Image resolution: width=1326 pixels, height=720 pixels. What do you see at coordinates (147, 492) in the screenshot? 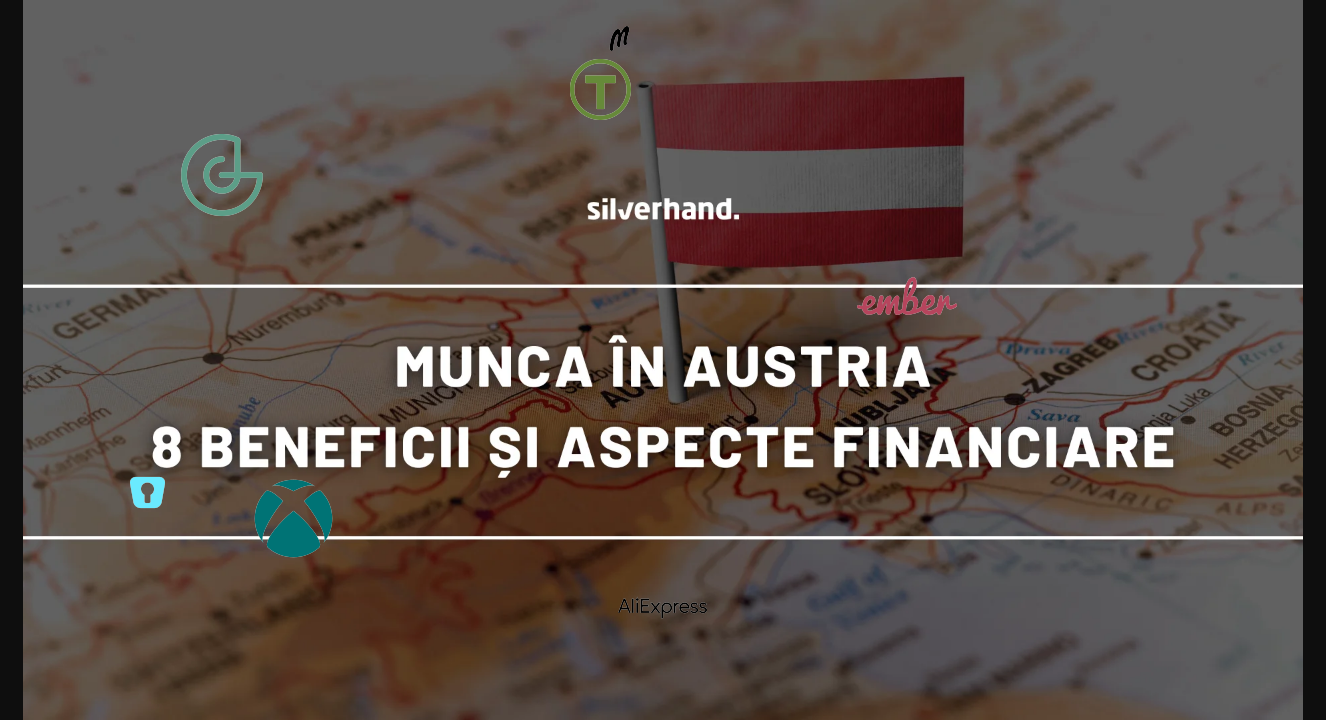
I see `open enpass password manager` at bounding box center [147, 492].